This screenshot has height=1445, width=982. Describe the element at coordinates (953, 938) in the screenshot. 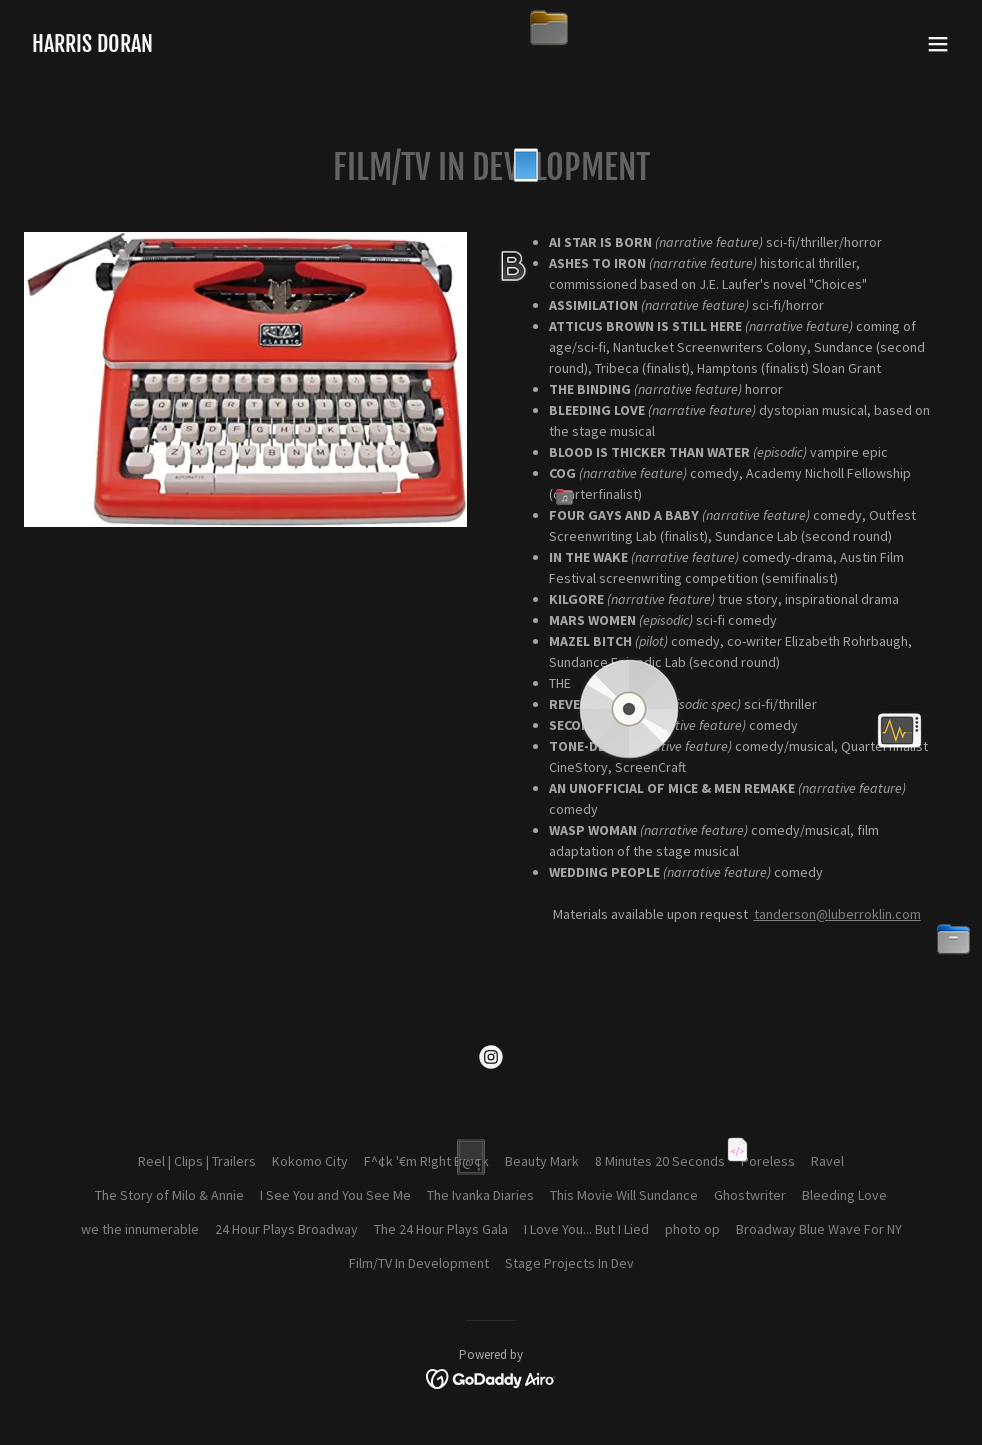

I see `open the file manager` at that location.